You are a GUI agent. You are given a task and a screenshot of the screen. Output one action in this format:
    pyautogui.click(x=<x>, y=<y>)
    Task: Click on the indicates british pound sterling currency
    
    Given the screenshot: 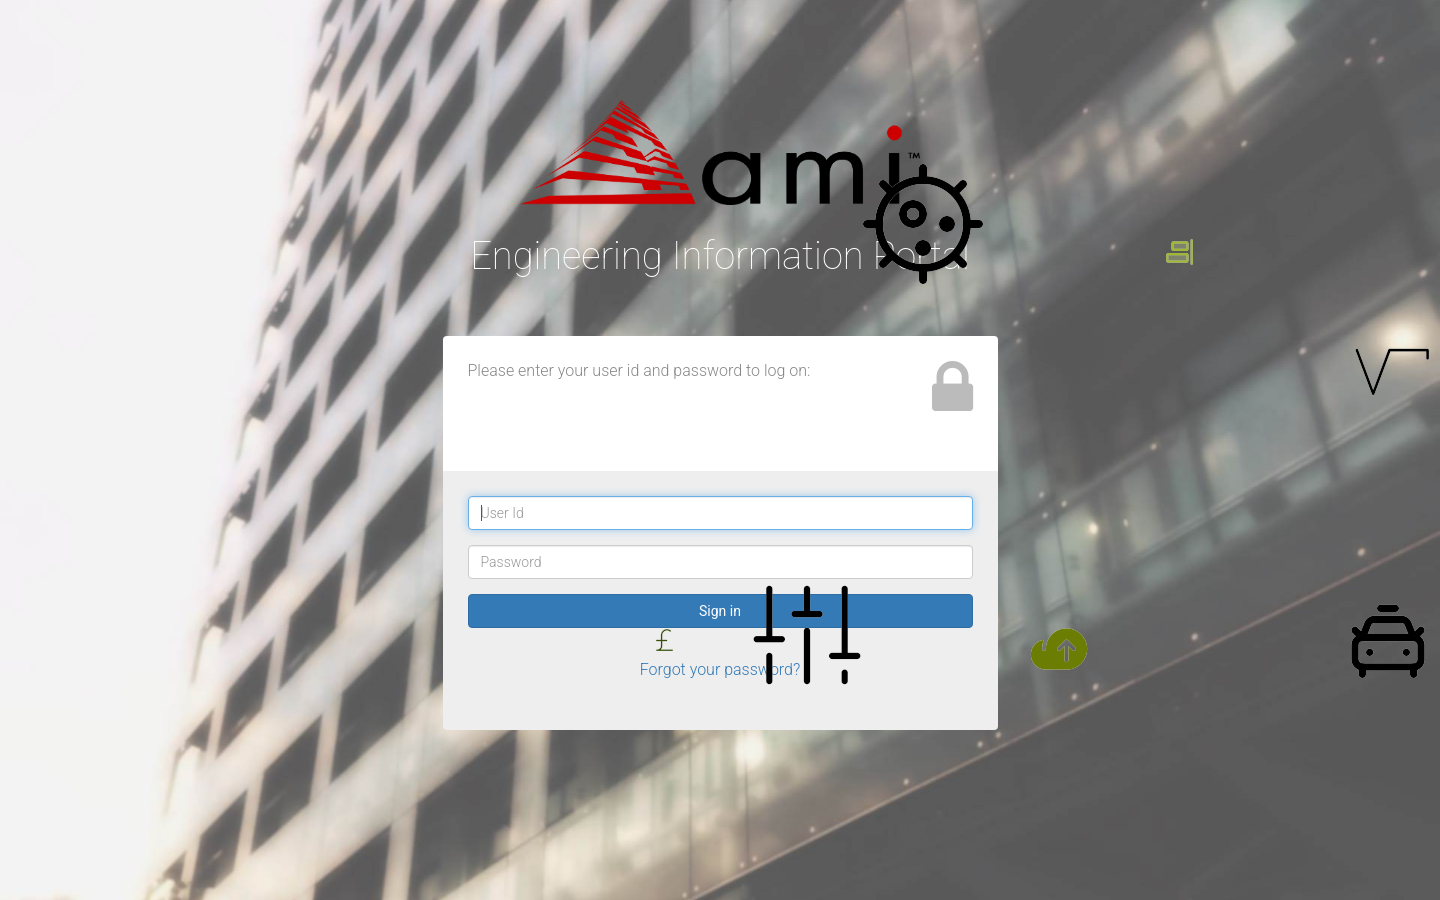 What is the action you would take?
    pyautogui.click(x=665, y=640)
    